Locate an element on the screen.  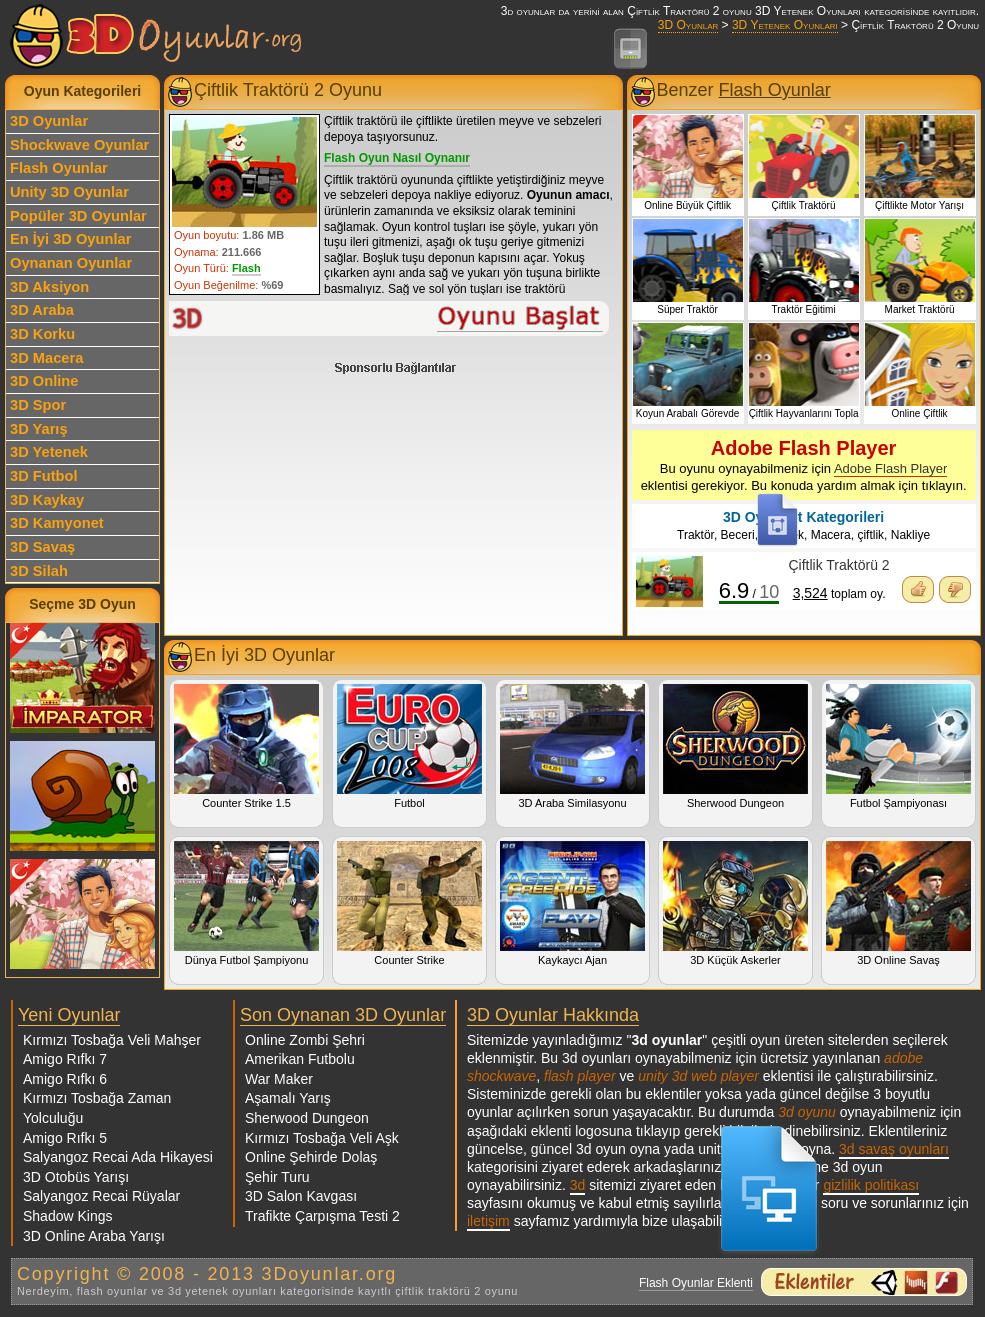
open a remote desktop connection file is located at coordinates (769, 1191).